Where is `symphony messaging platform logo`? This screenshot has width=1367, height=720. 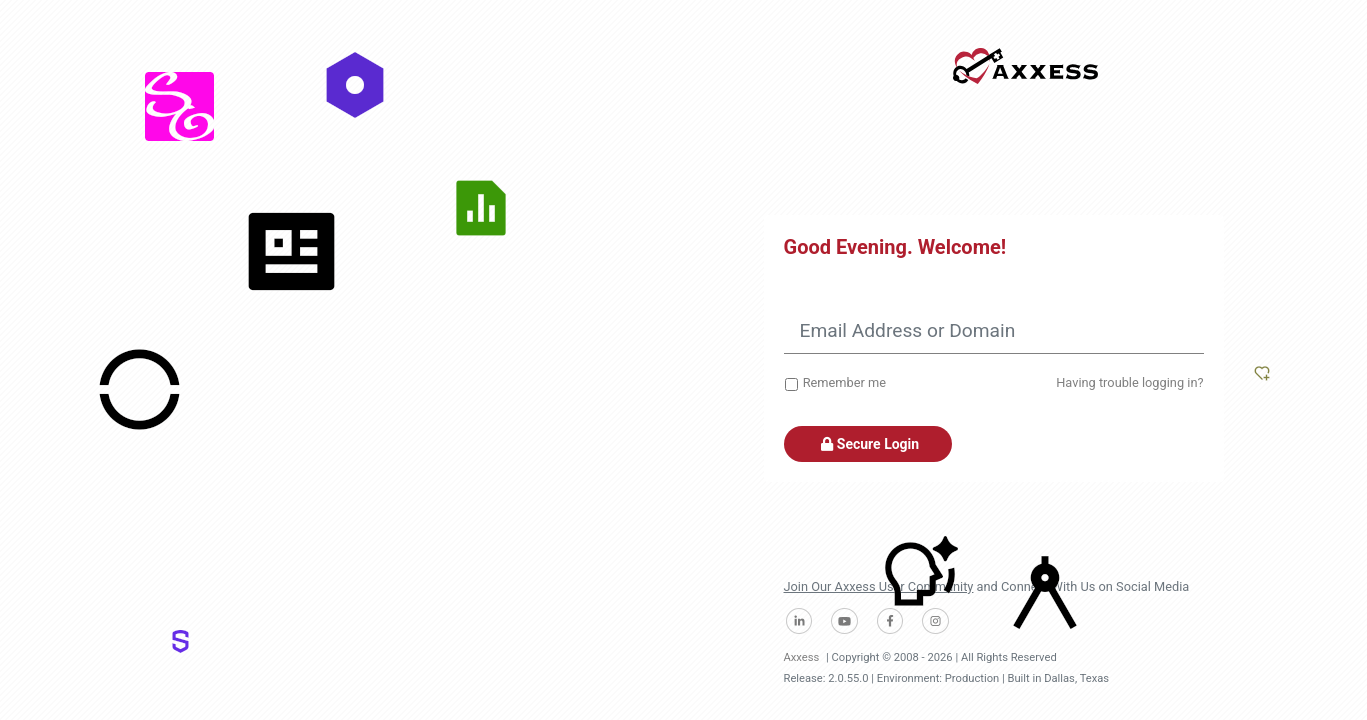
symphony messaging platform logo is located at coordinates (180, 641).